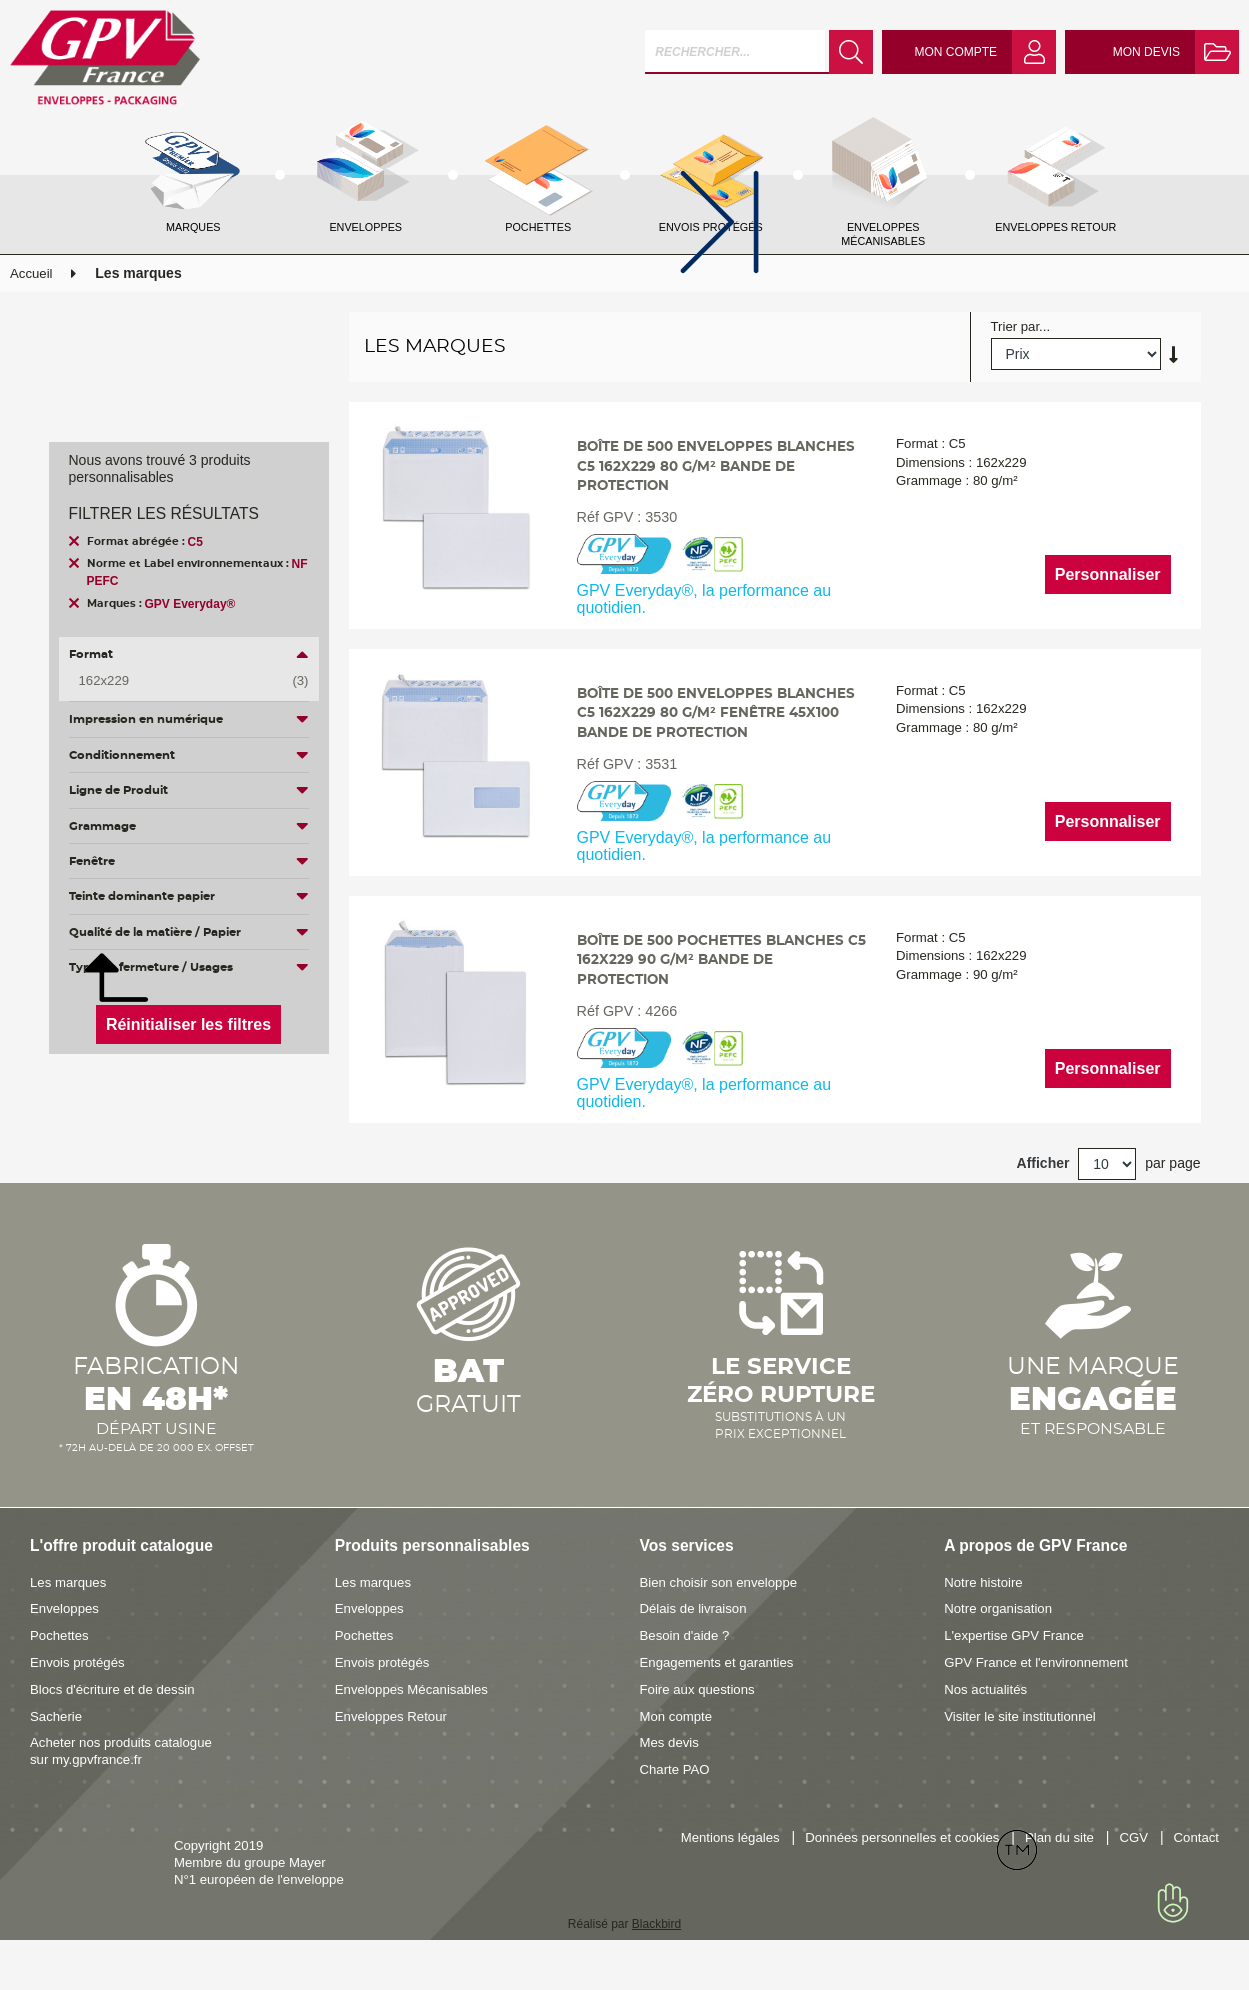  Describe the element at coordinates (1017, 1850) in the screenshot. I see `indicates trademarked content or branding` at that location.